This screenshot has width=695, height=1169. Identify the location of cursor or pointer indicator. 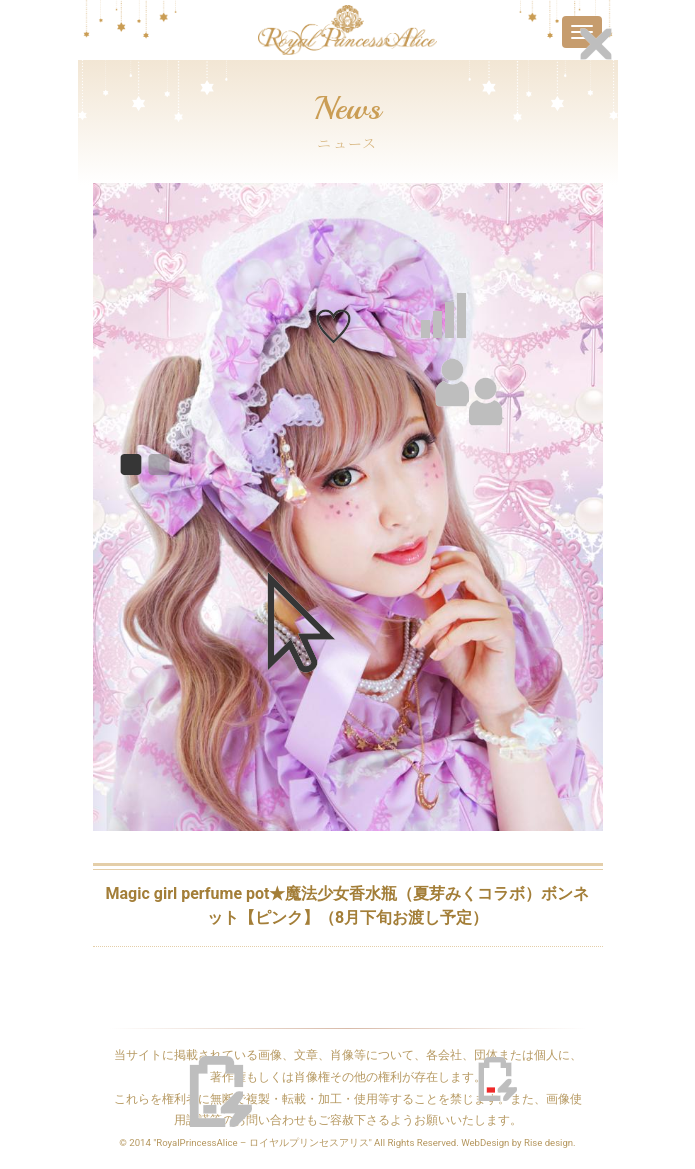
(302, 622).